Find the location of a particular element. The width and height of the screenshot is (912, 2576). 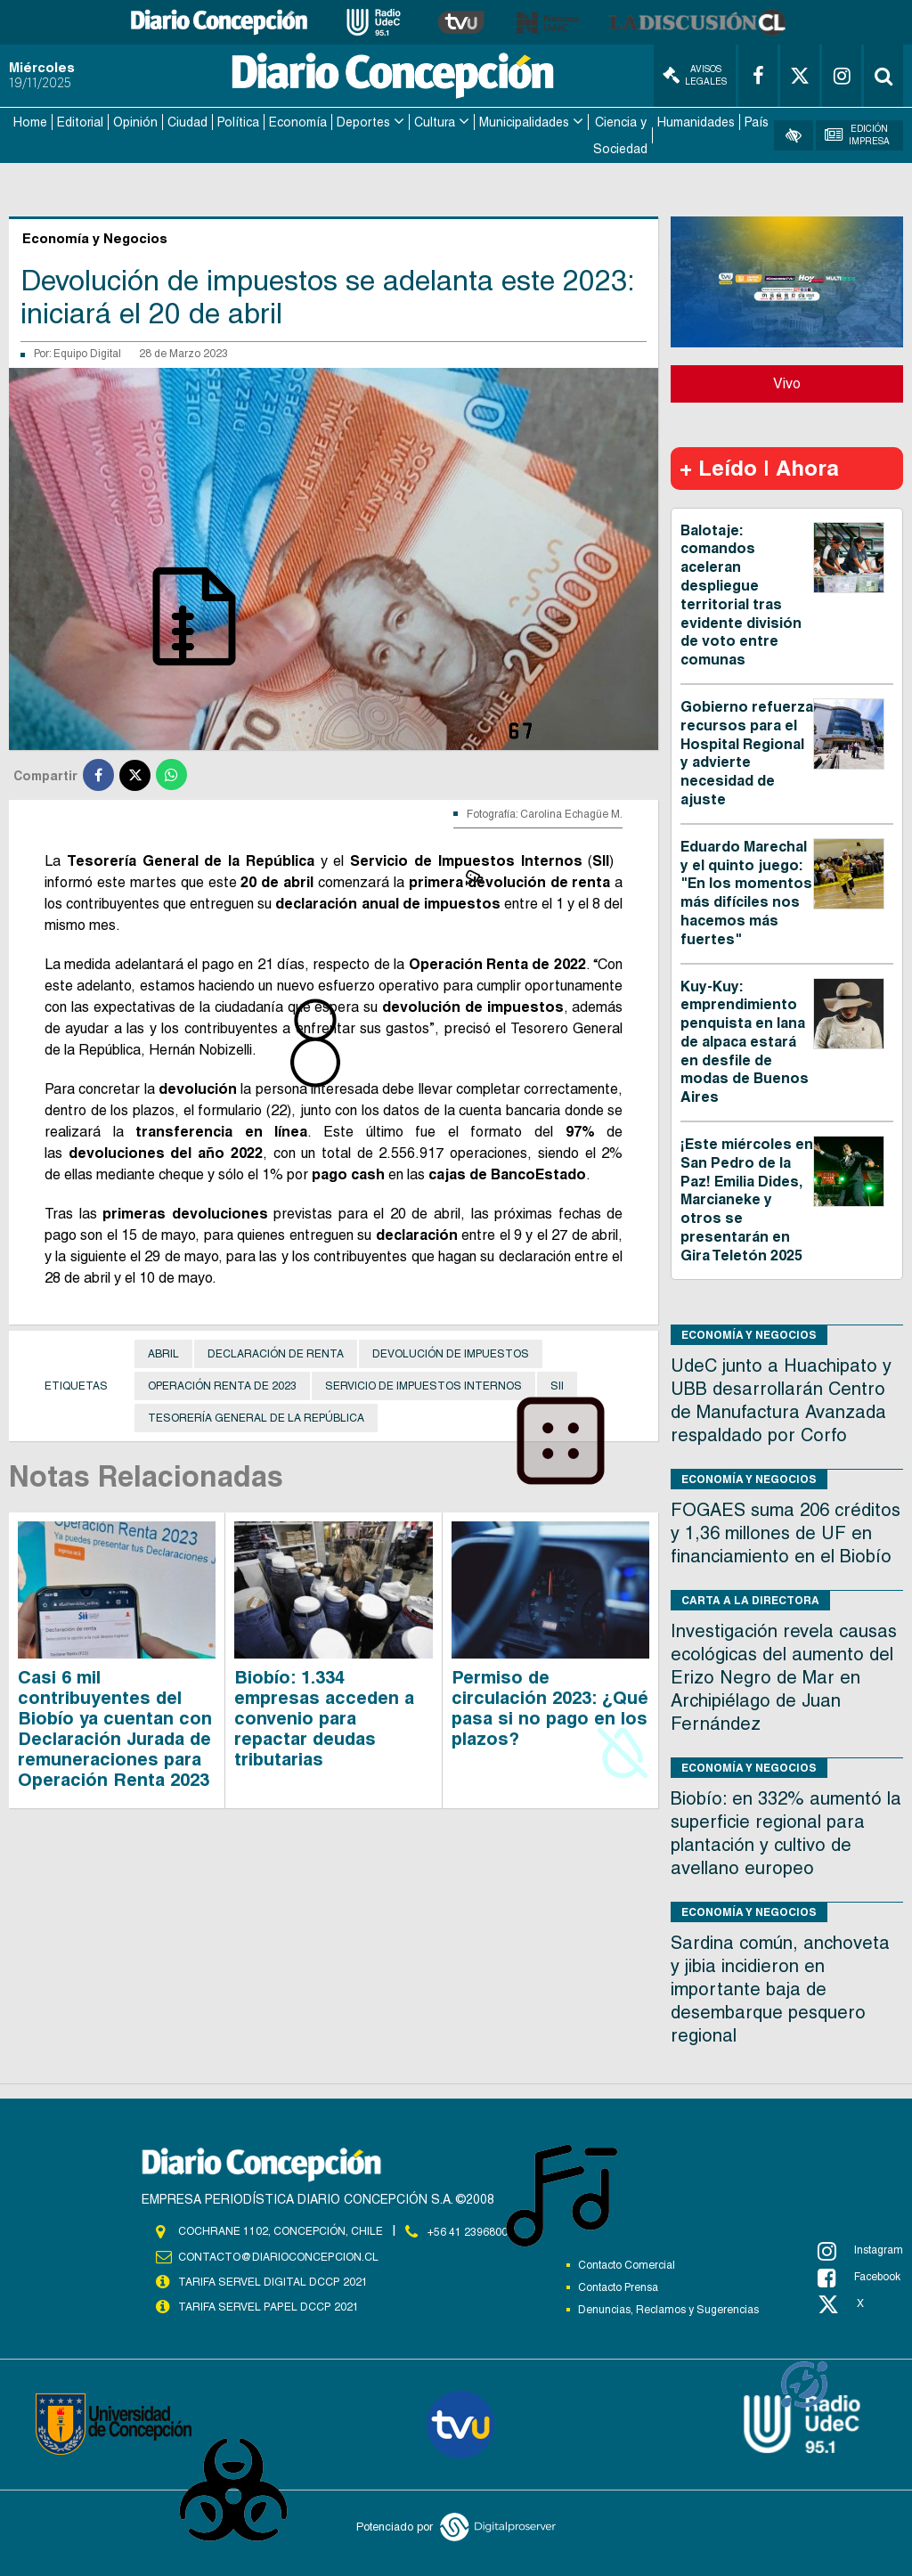

access security camera feed is located at coordinates (475, 877).